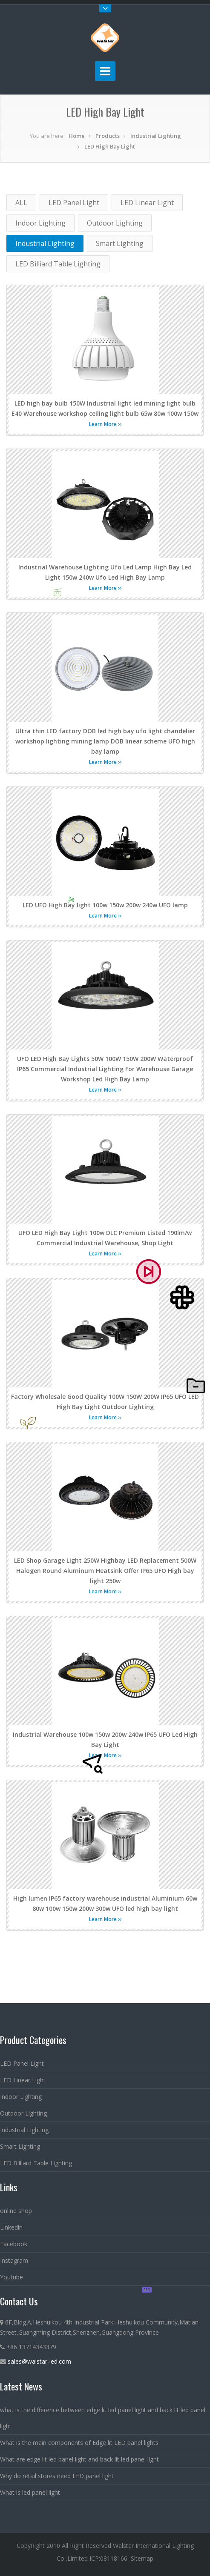  I want to click on remove a folder, so click(196, 1385).